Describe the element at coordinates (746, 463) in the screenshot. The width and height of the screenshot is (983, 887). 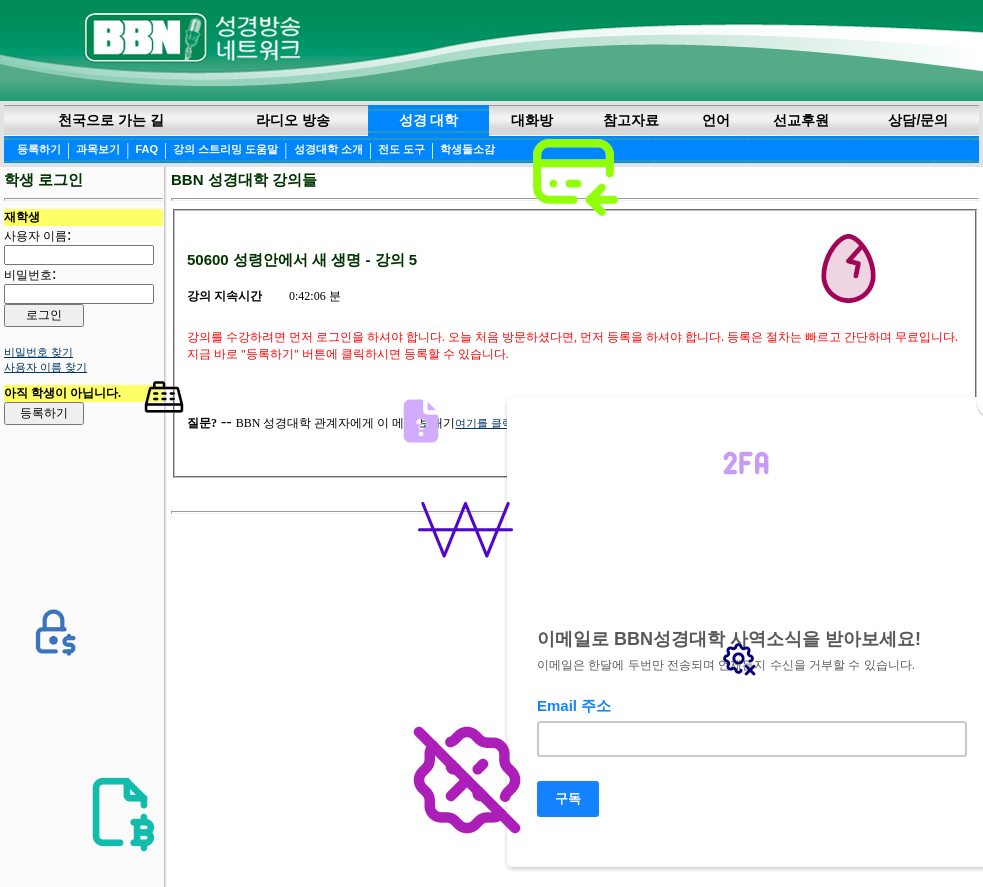
I see `enable two-factor authentication` at that location.